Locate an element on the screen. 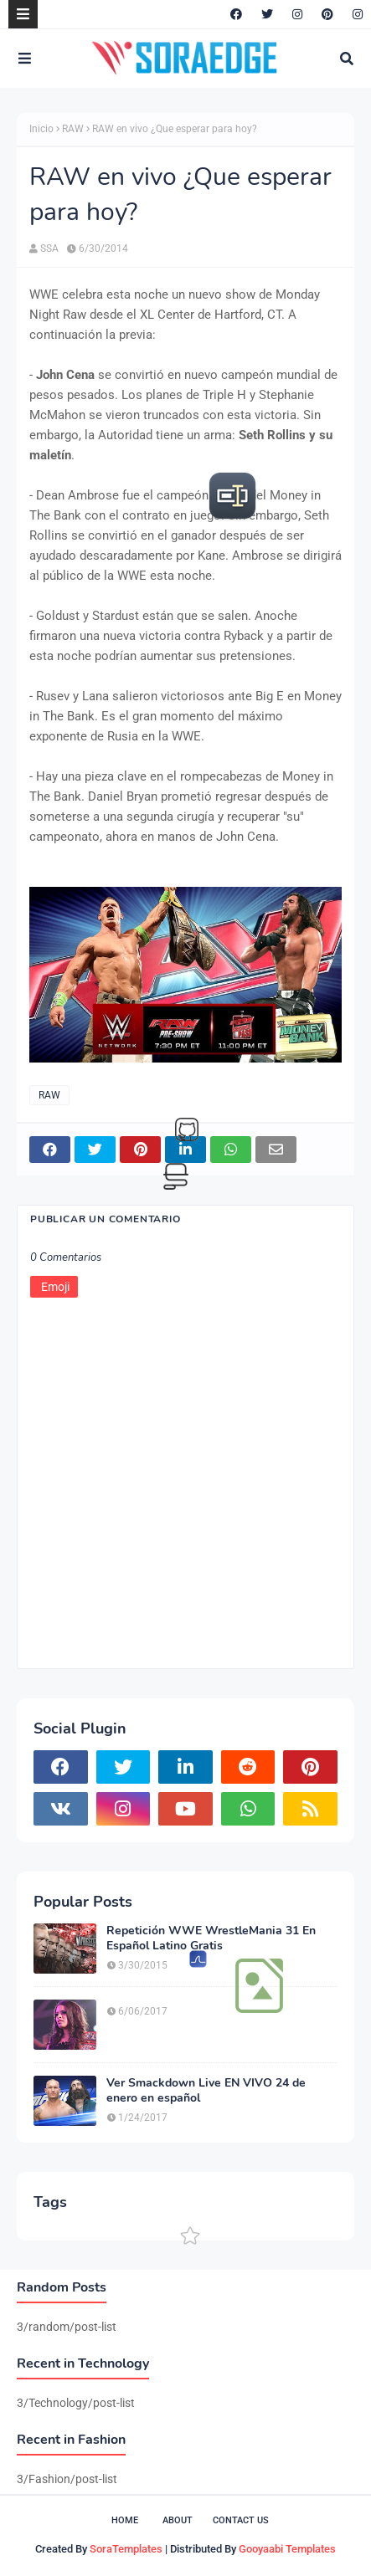  connect to a USB dock or hub is located at coordinates (176, 1175).